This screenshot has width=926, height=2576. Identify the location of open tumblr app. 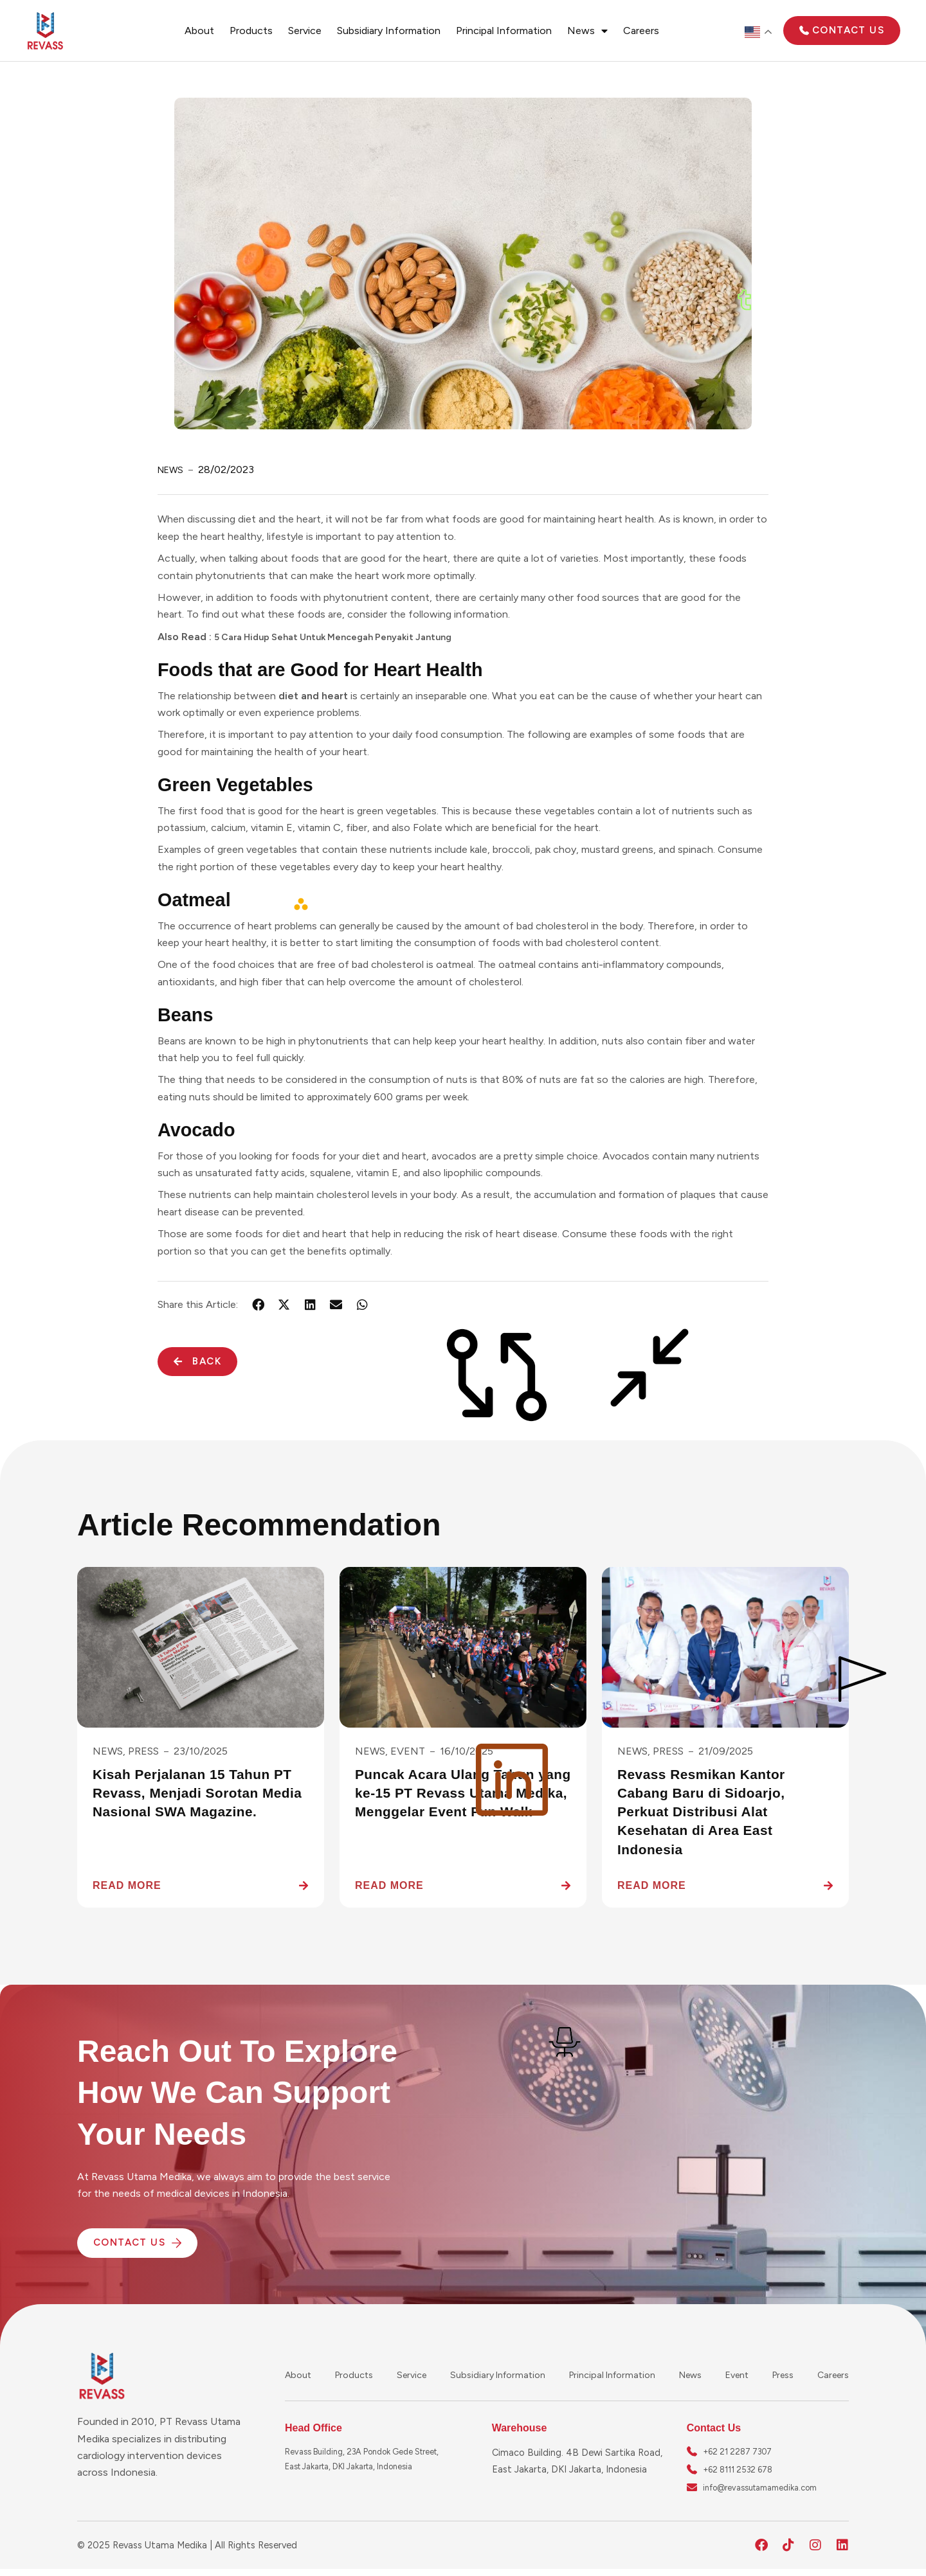
(744, 300).